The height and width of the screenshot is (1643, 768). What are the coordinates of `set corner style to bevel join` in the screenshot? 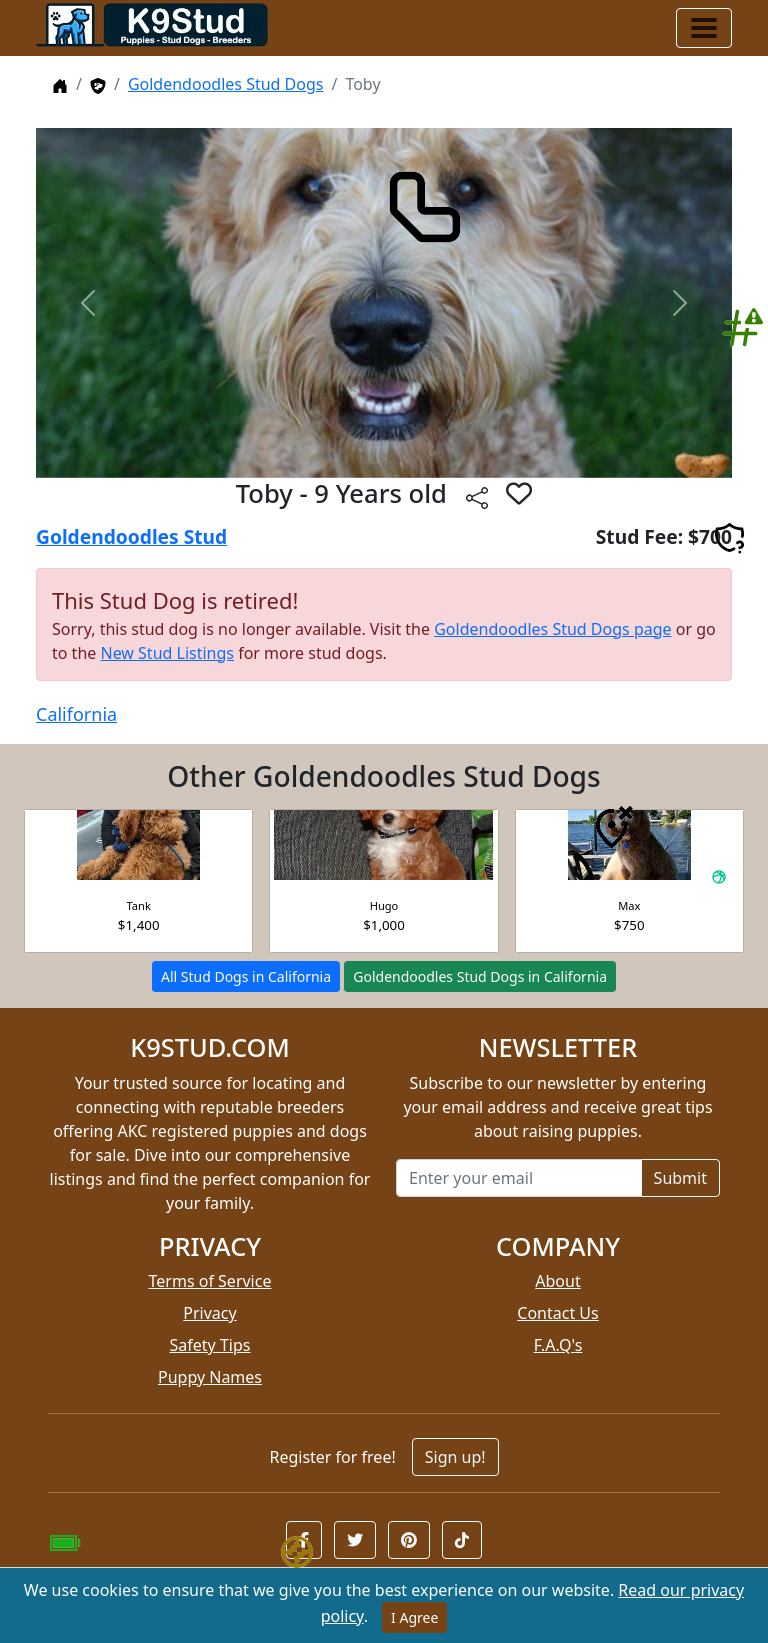 It's located at (425, 207).